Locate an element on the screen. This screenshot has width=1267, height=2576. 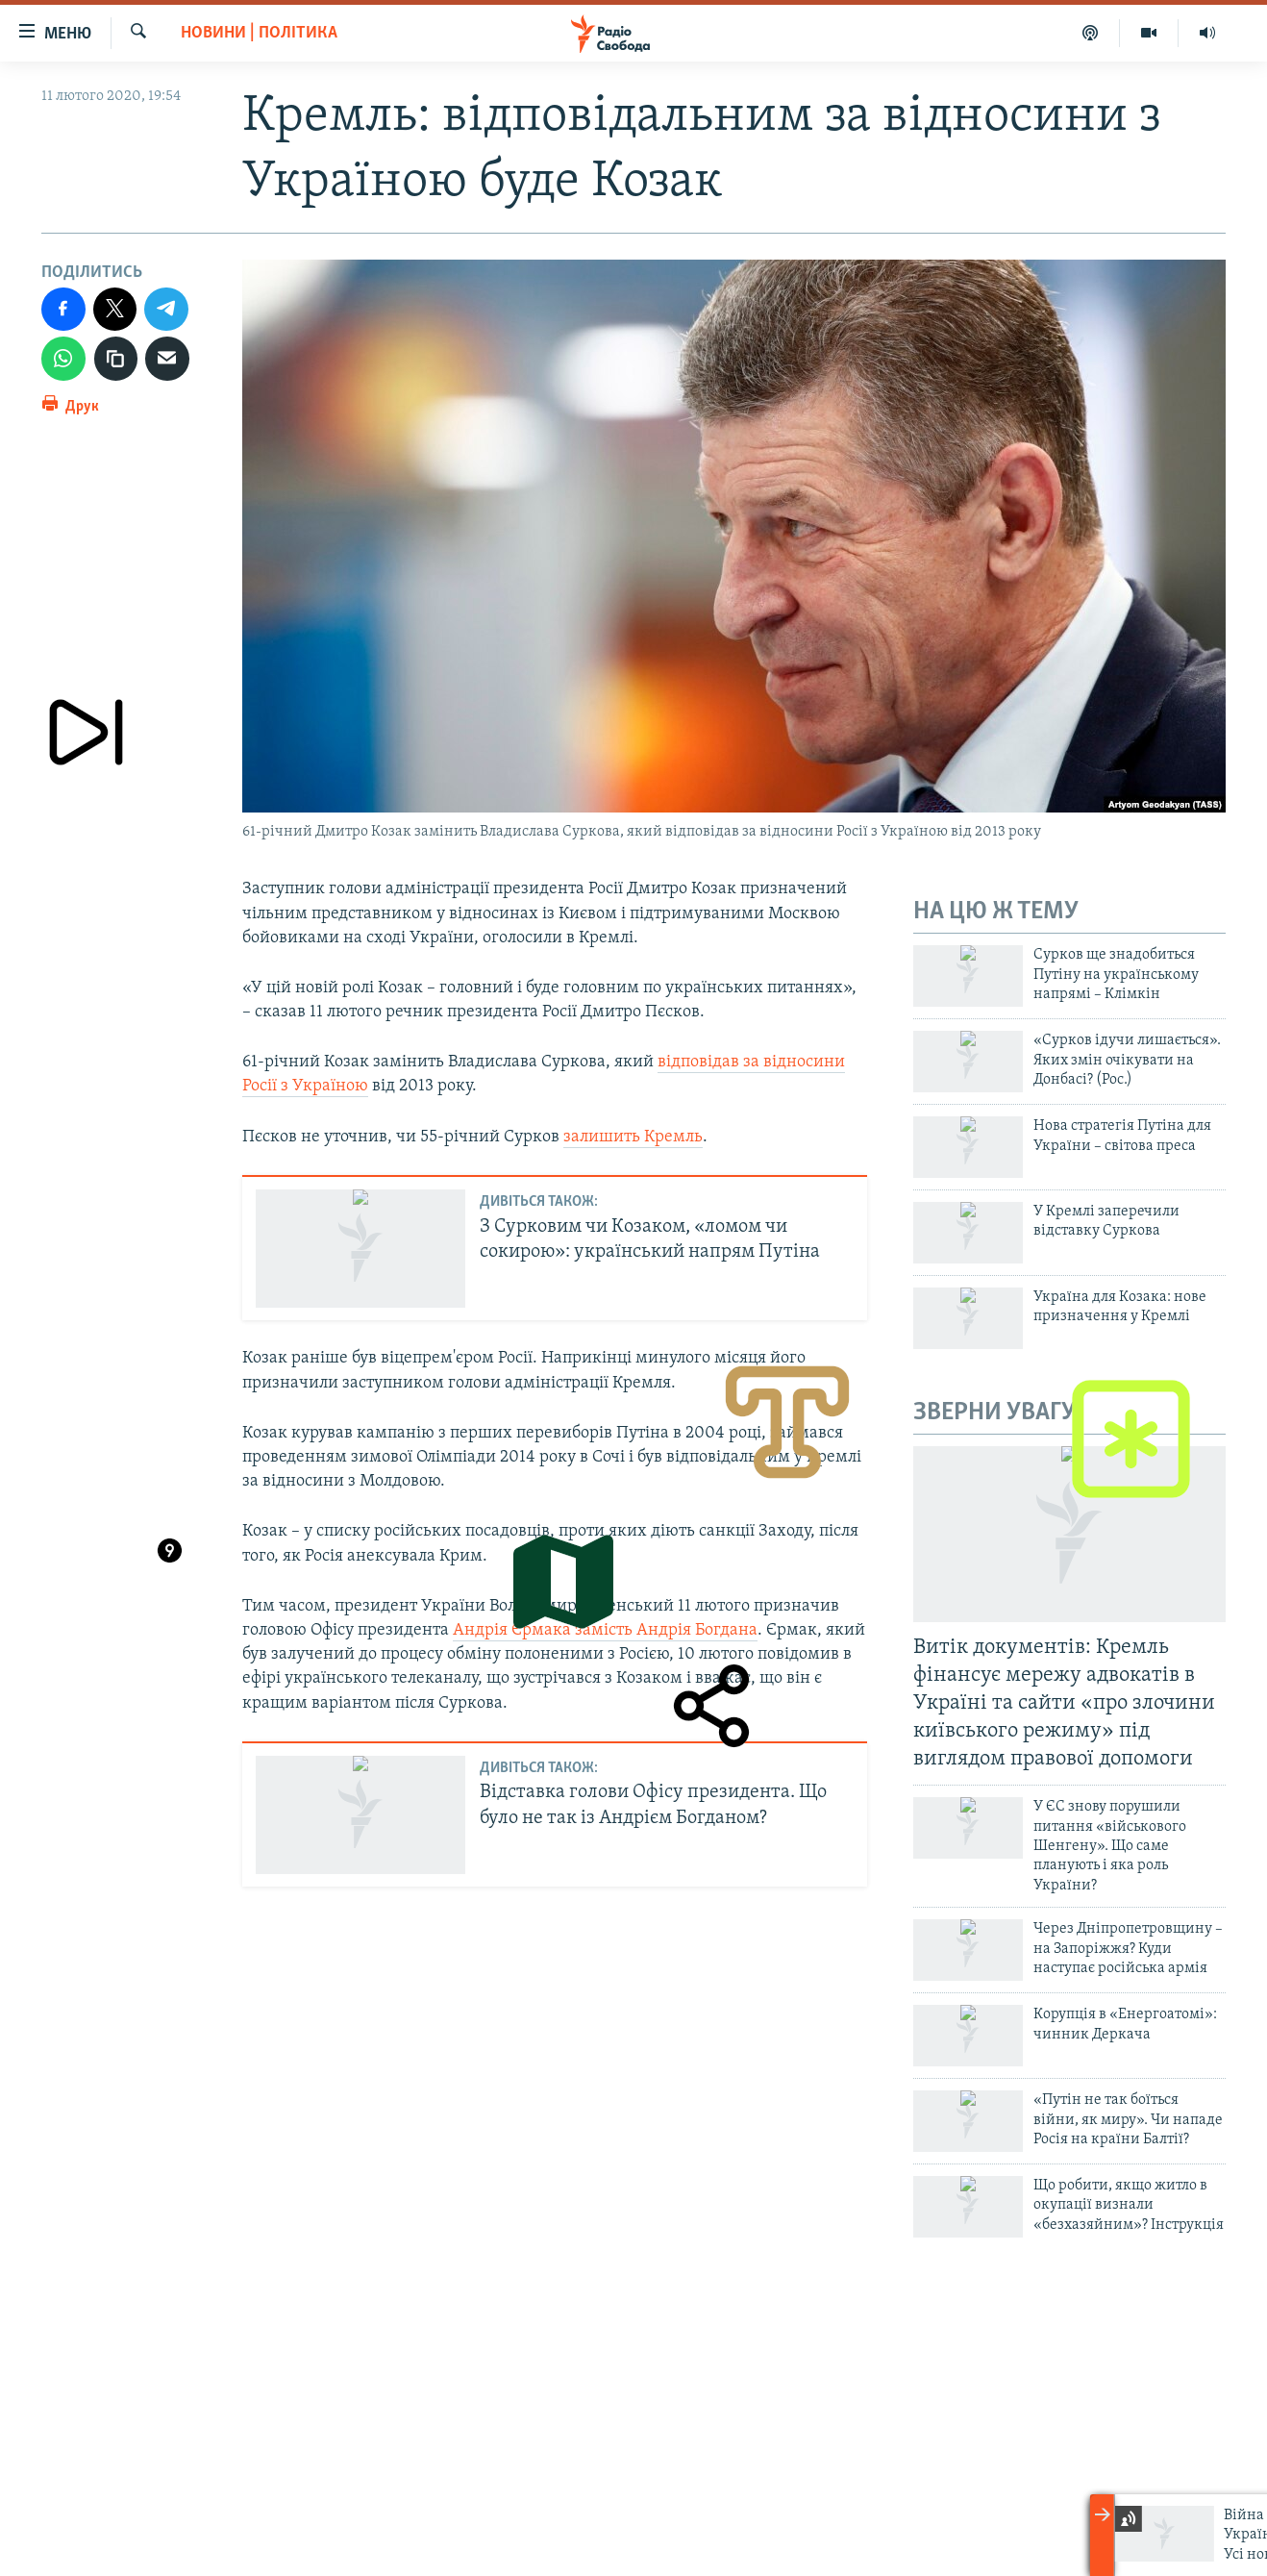
view map is located at coordinates (563, 1582).